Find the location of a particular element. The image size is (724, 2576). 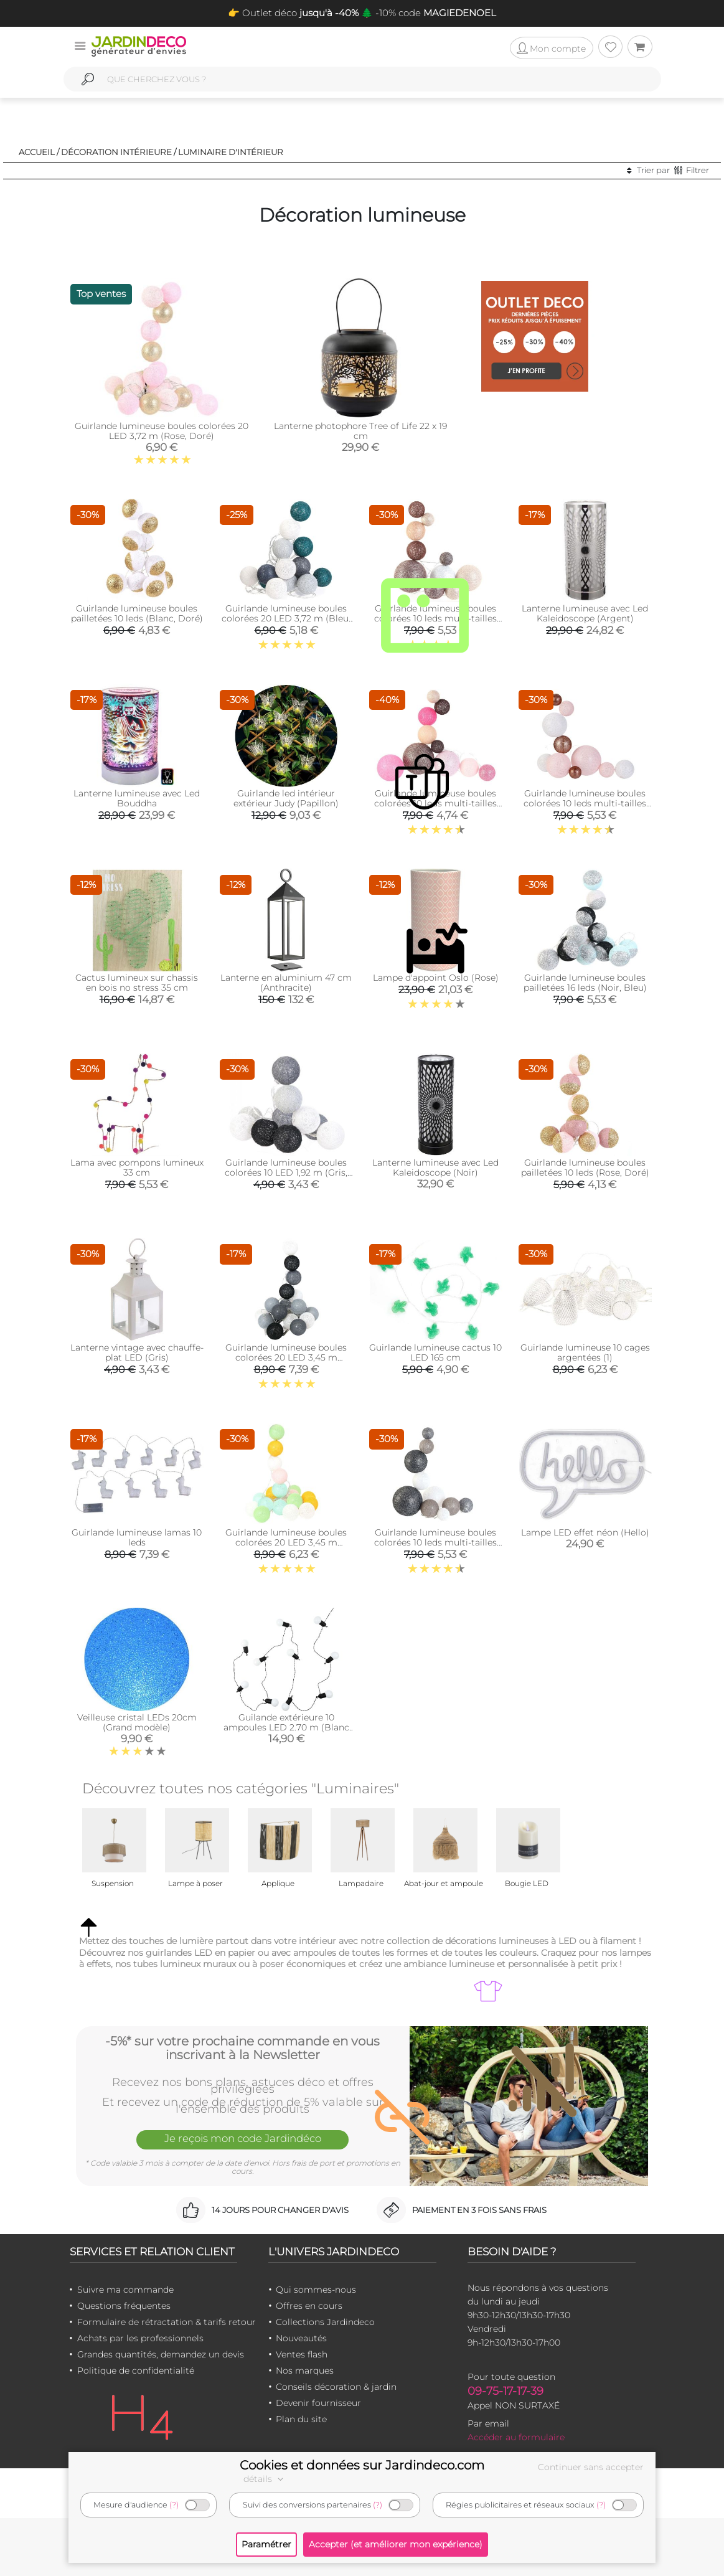

unlink or disconnect items is located at coordinates (402, 2117).